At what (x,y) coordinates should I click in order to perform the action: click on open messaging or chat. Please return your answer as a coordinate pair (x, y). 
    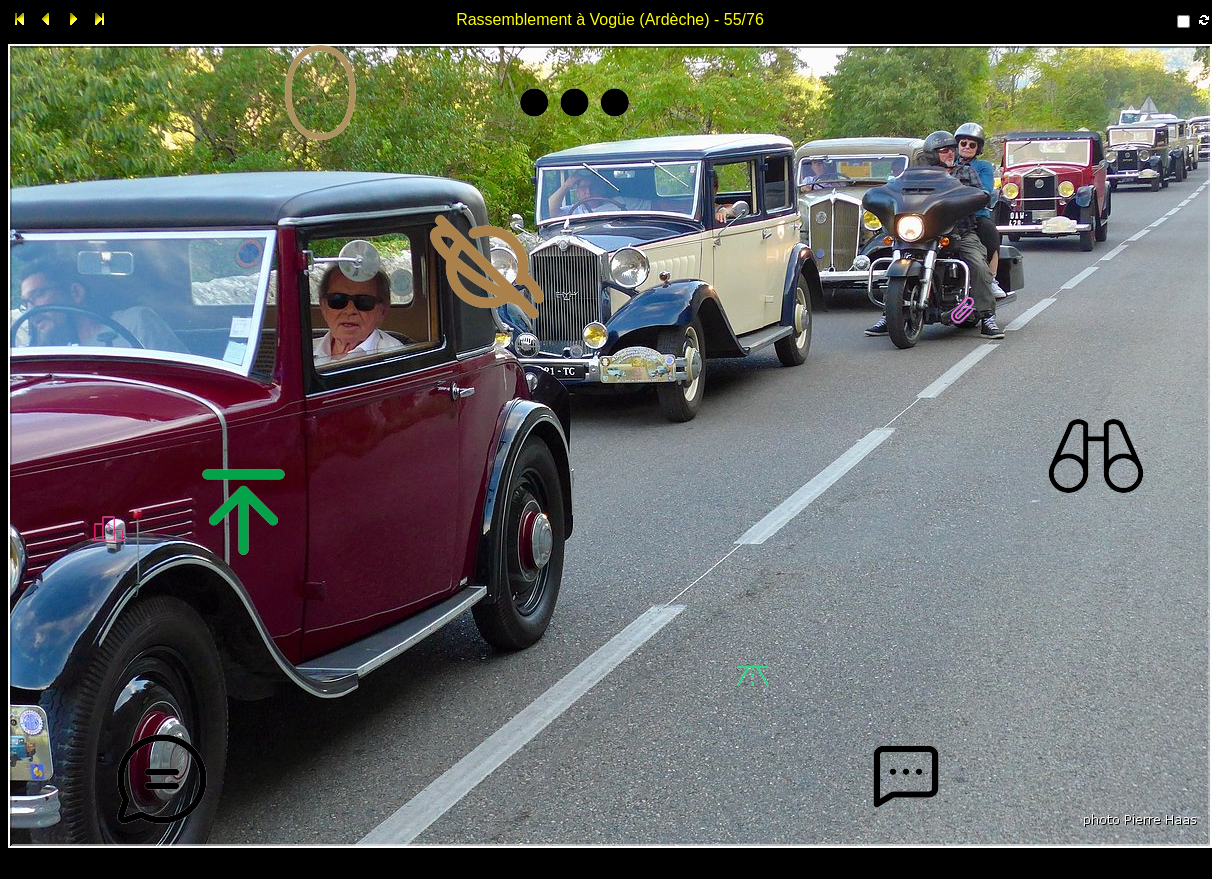
    Looking at the image, I should click on (906, 775).